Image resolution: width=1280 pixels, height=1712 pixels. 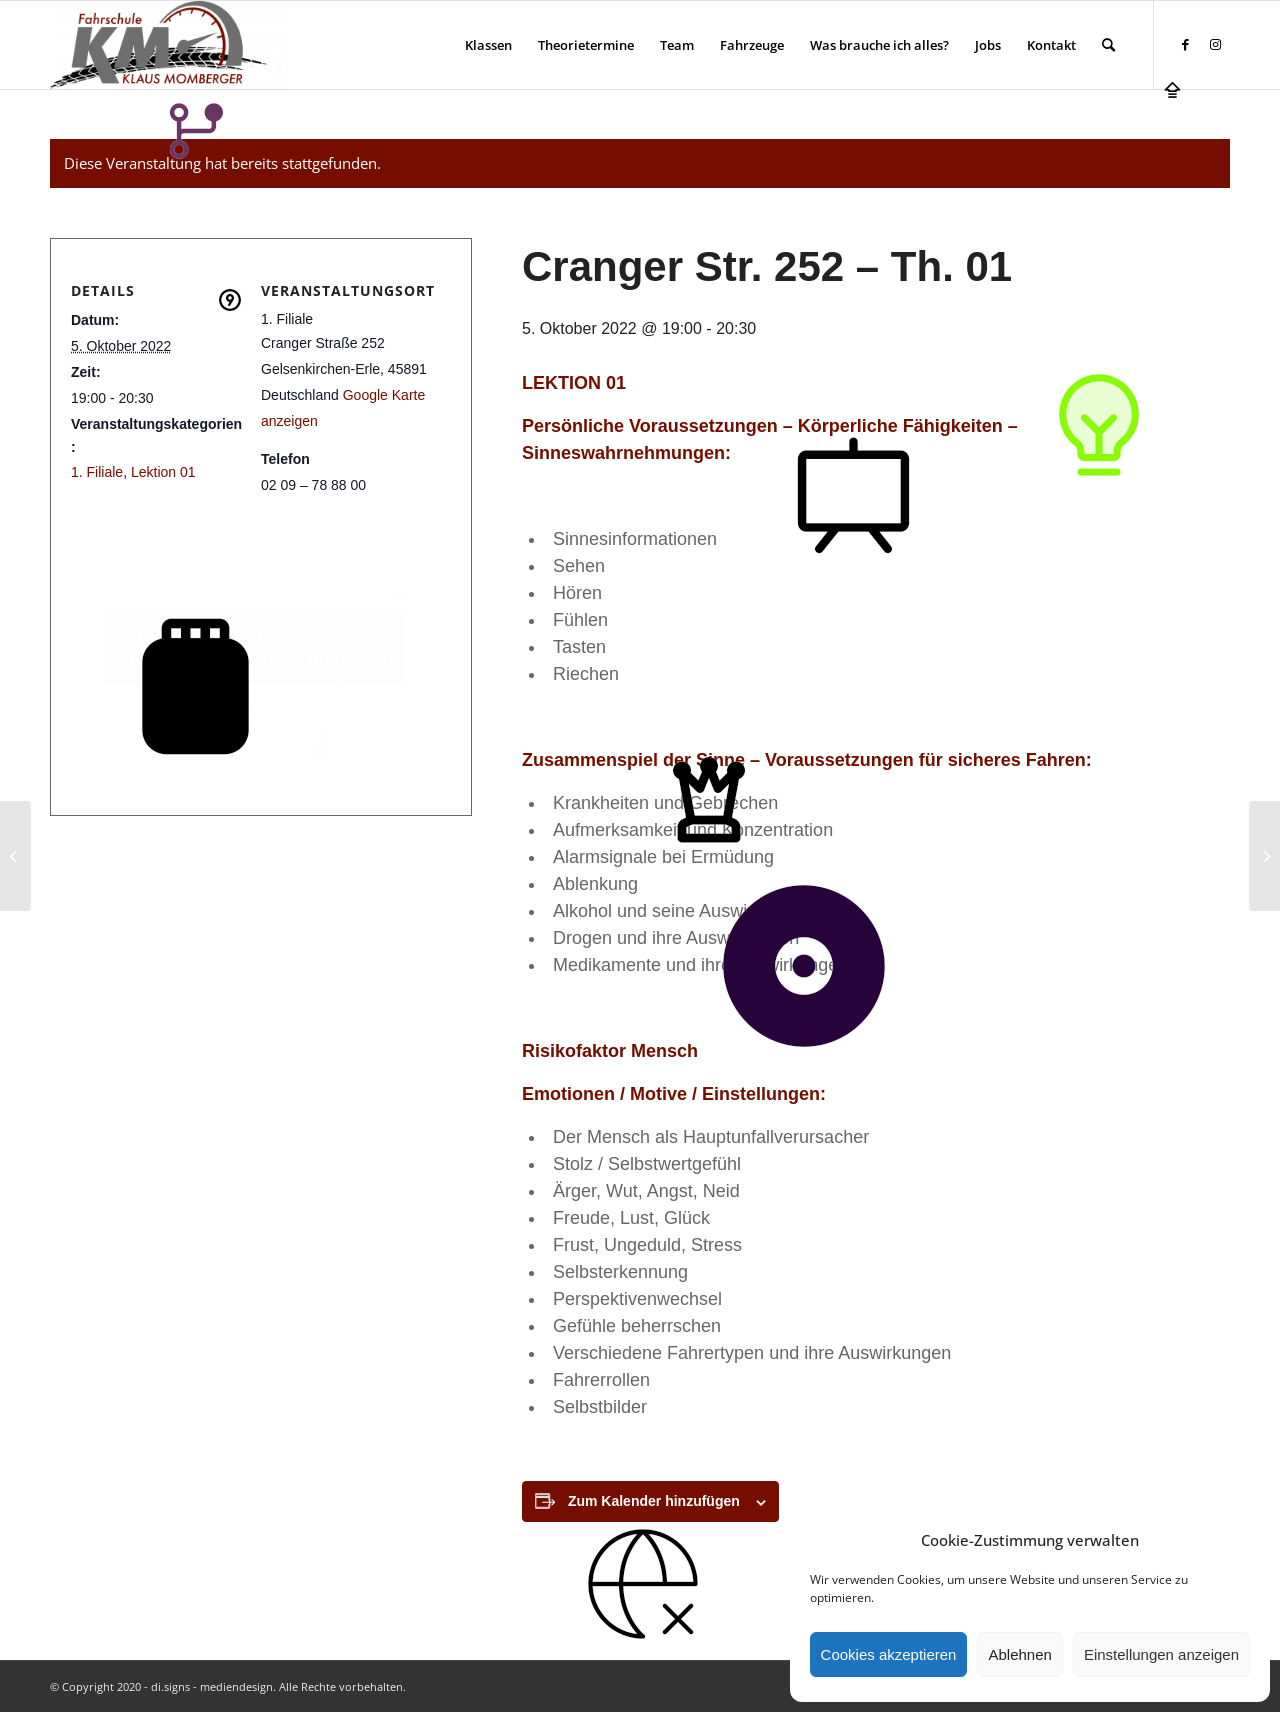 I want to click on play or access music library, so click(x=804, y=966).